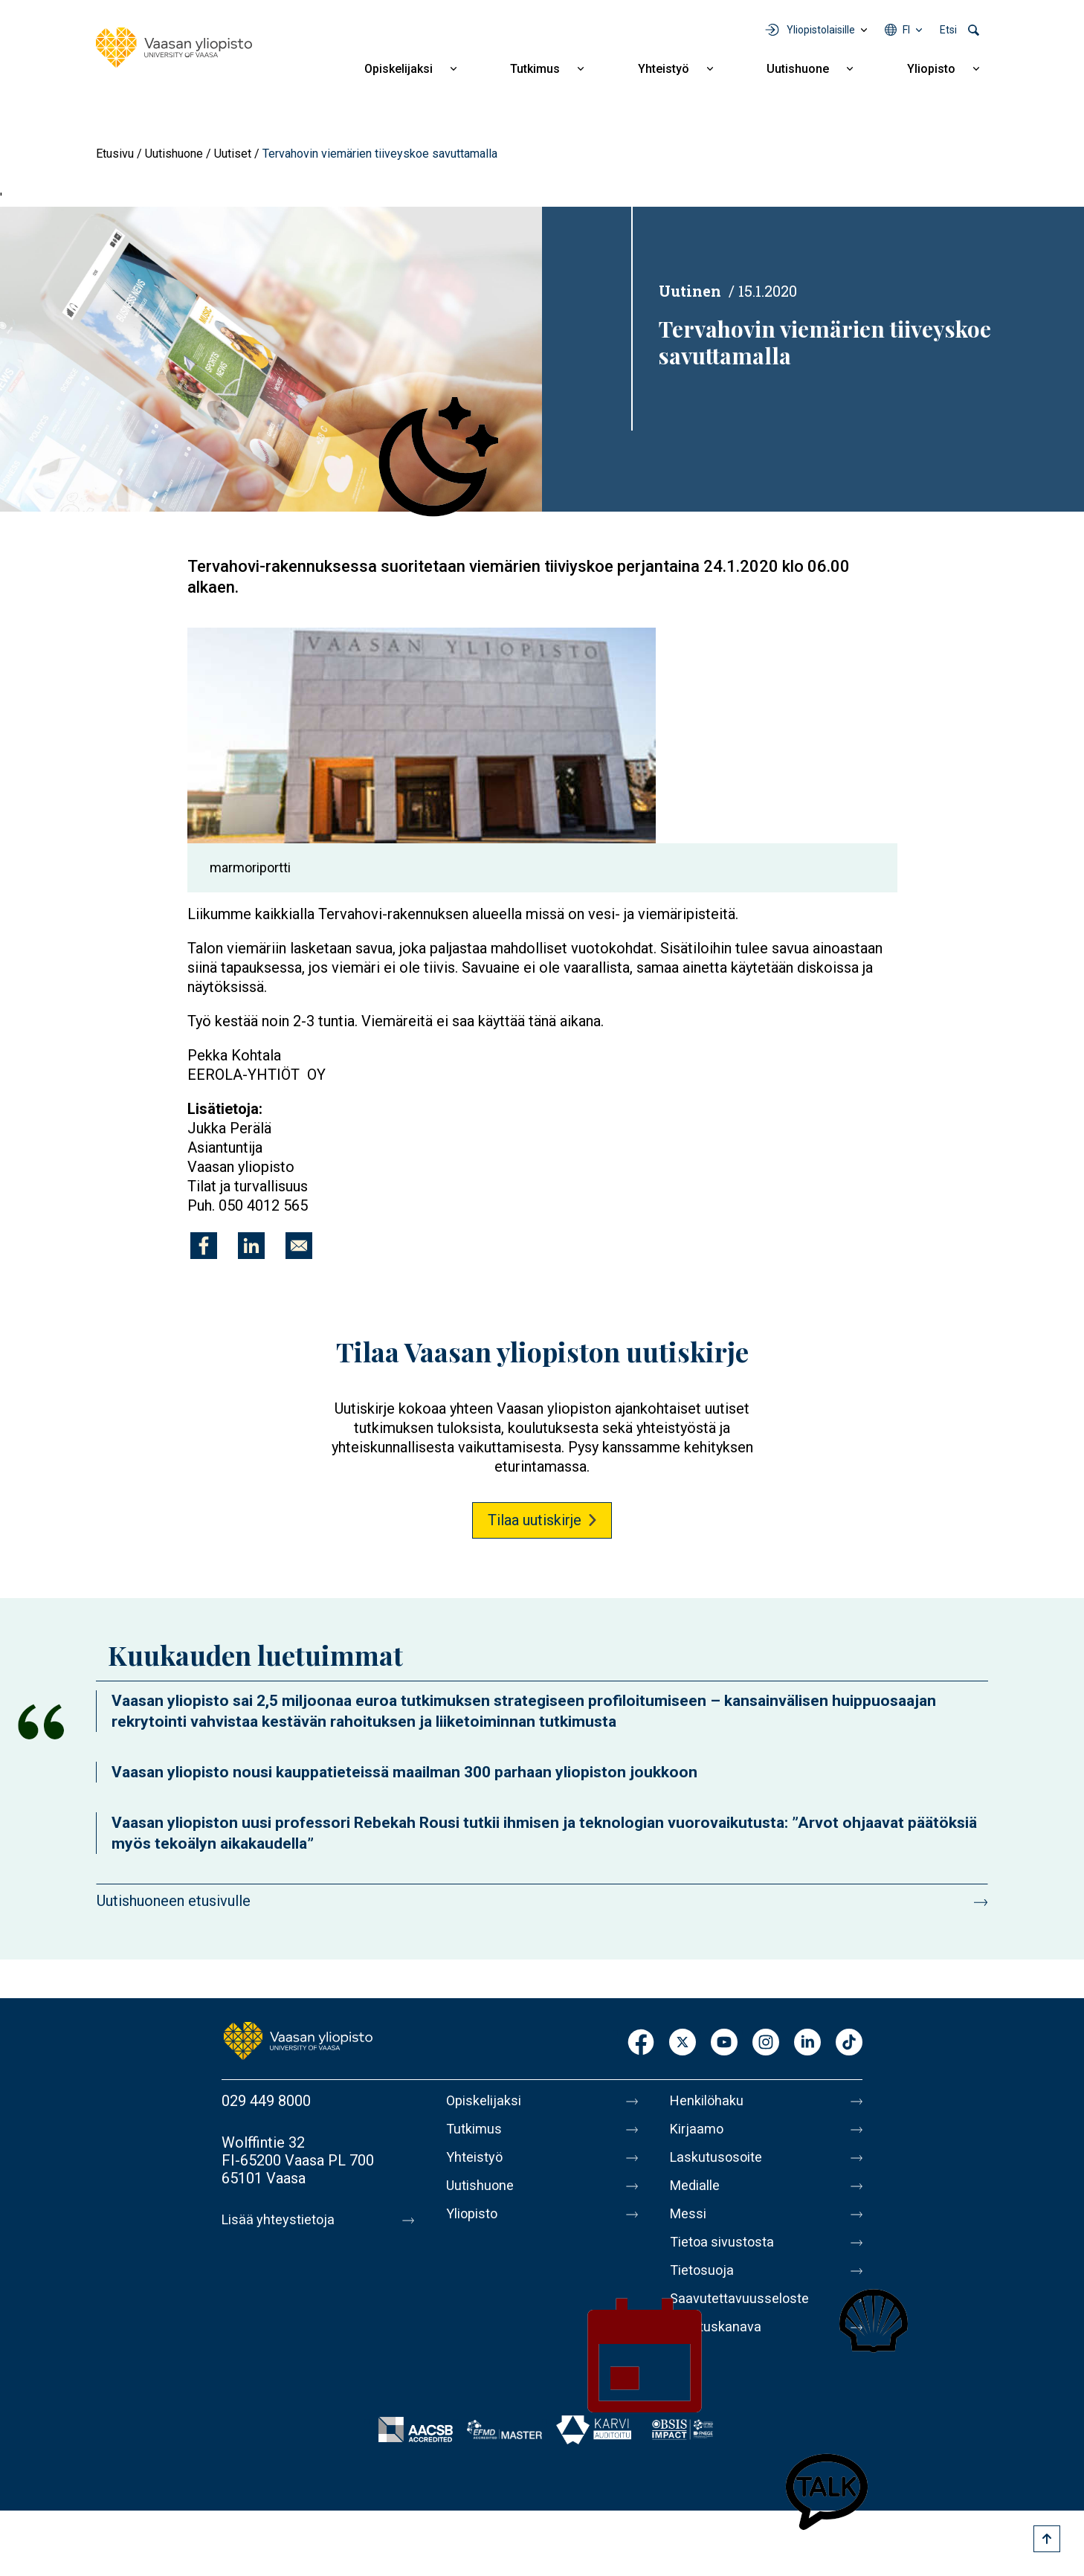 The width and height of the screenshot is (1084, 2576). Describe the element at coordinates (41, 1722) in the screenshot. I see `insert a block quote` at that location.